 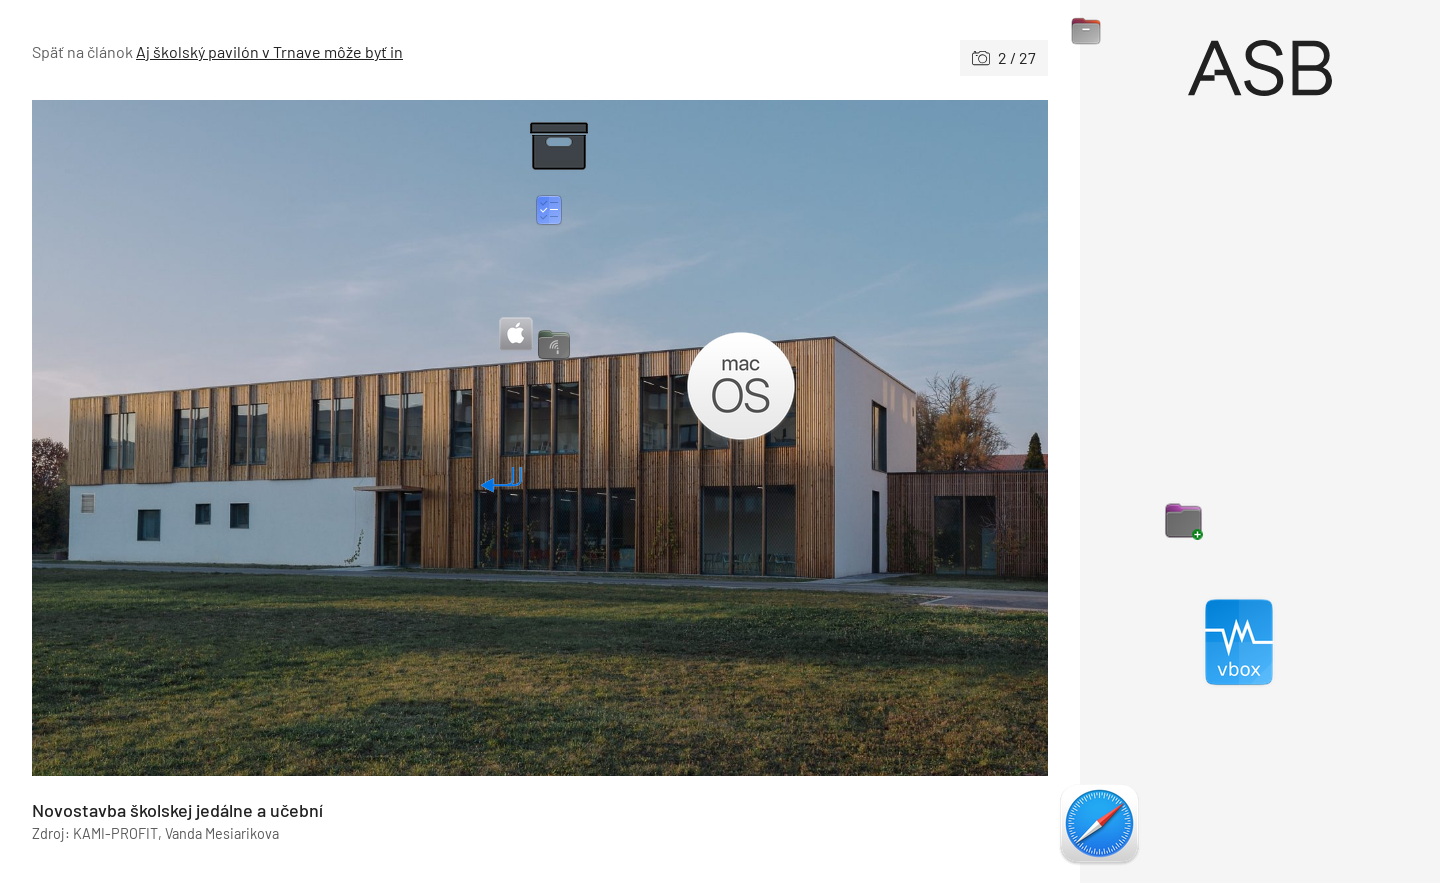 I want to click on view archived emails, so click(x=559, y=145).